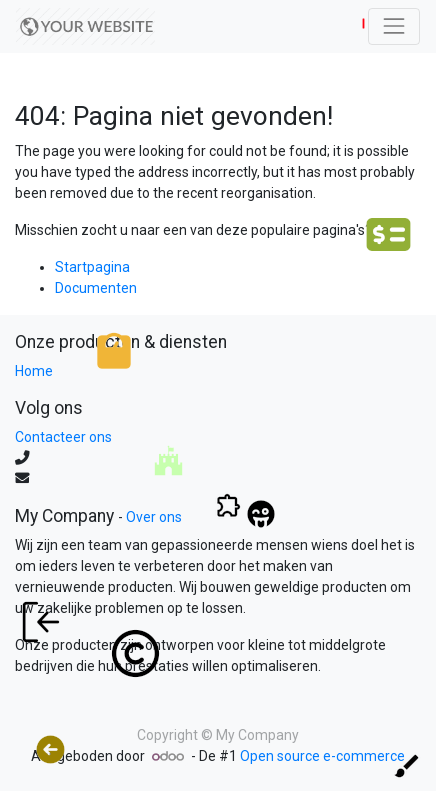 Image resolution: width=436 pixels, height=791 pixels. Describe the element at coordinates (229, 505) in the screenshot. I see `access browser extensions or add-ons` at that location.